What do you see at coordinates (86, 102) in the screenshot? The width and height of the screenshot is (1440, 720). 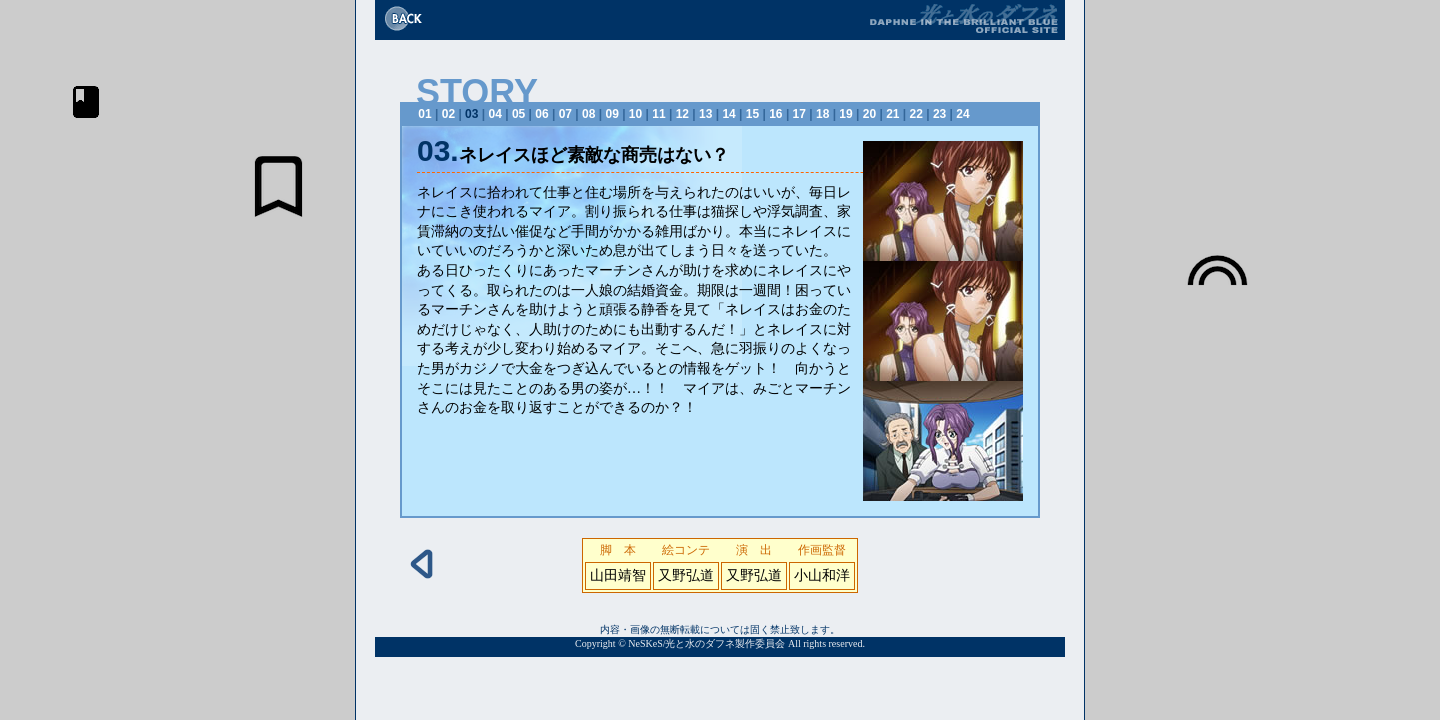 I see `open reading or ebook library` at bounding box center [86, 102].